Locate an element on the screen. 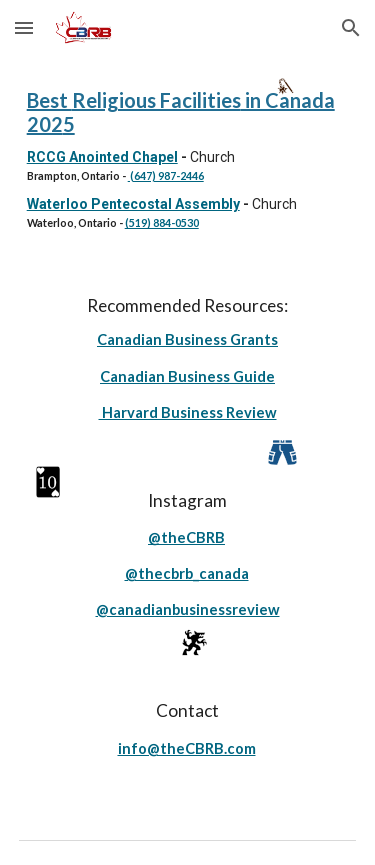  select flail weapon in game inventory is located at coordinates (285, 86).